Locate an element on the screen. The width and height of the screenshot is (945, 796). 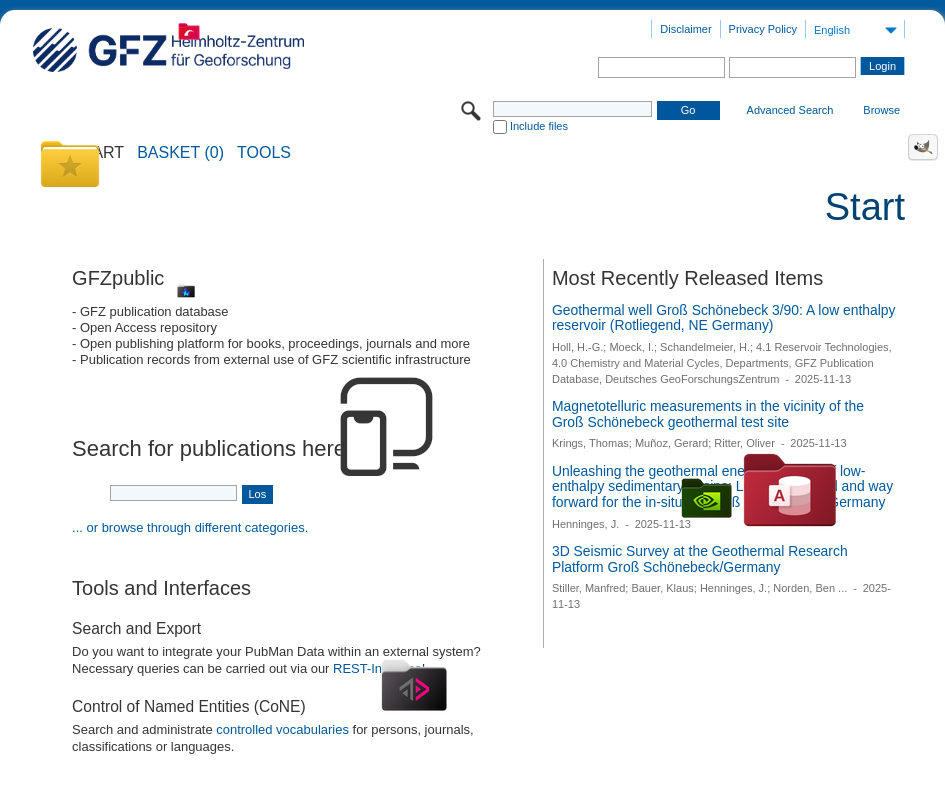
open nvidia files folder is located at coordinates (706, 499).